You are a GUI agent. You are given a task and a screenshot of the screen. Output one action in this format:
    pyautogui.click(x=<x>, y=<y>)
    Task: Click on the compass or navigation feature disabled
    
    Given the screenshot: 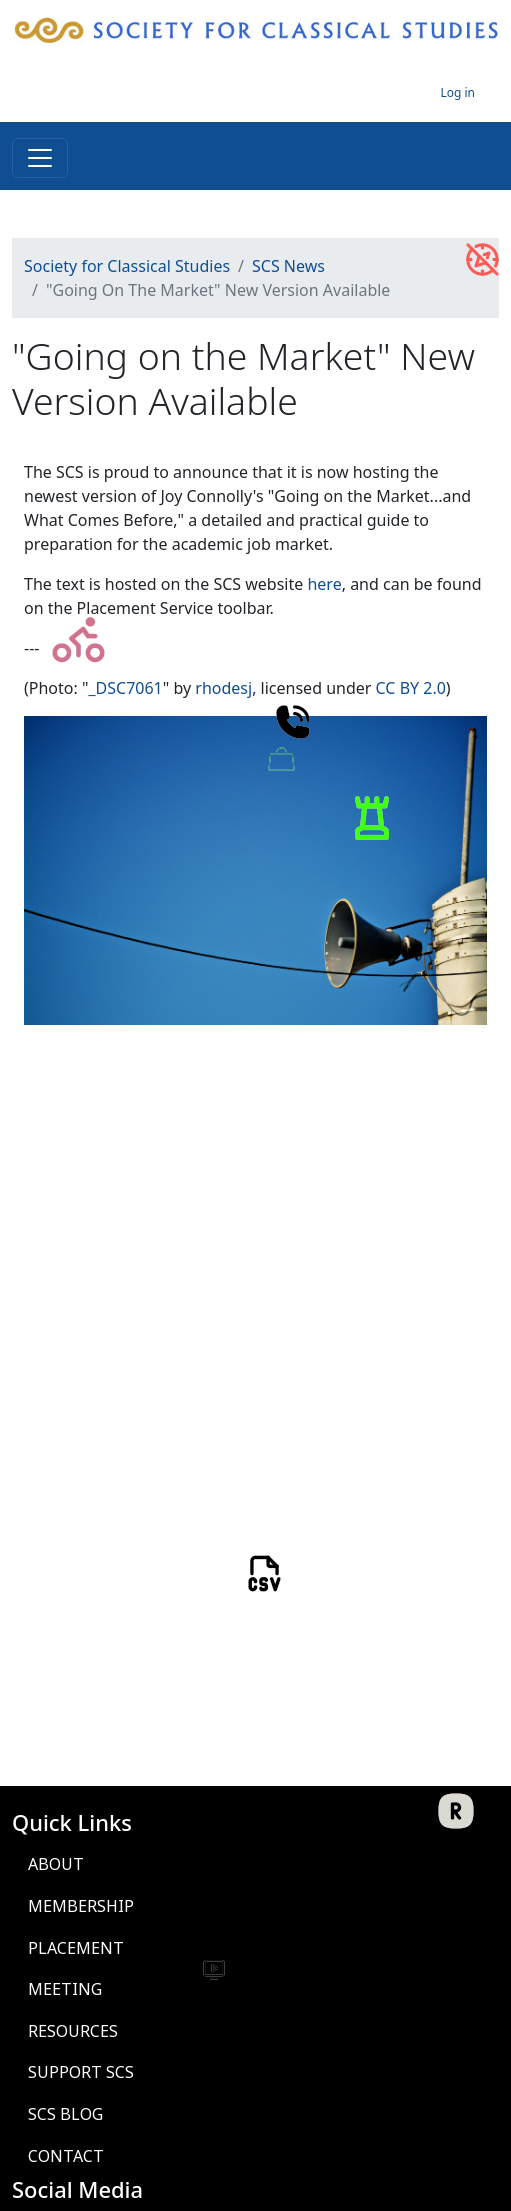 What is the action you would take?
    pyautogui.click(x=482, y=259)
    